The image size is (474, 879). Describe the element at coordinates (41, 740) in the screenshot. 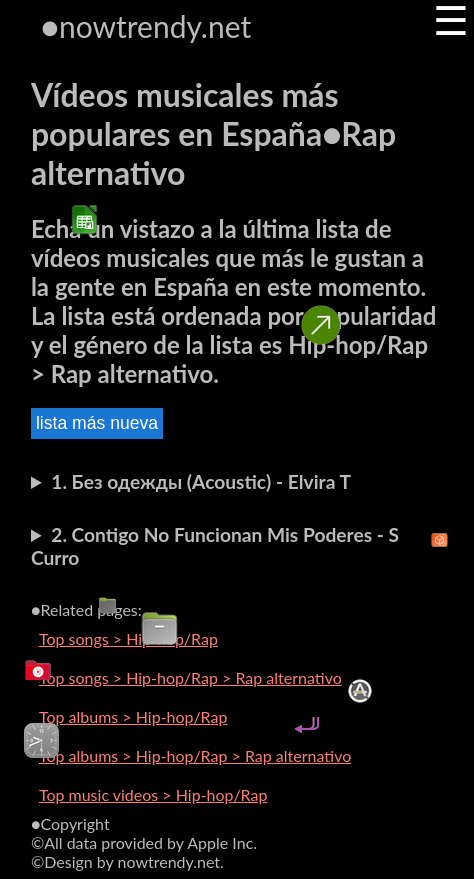

I see `open the clock app` at that location.